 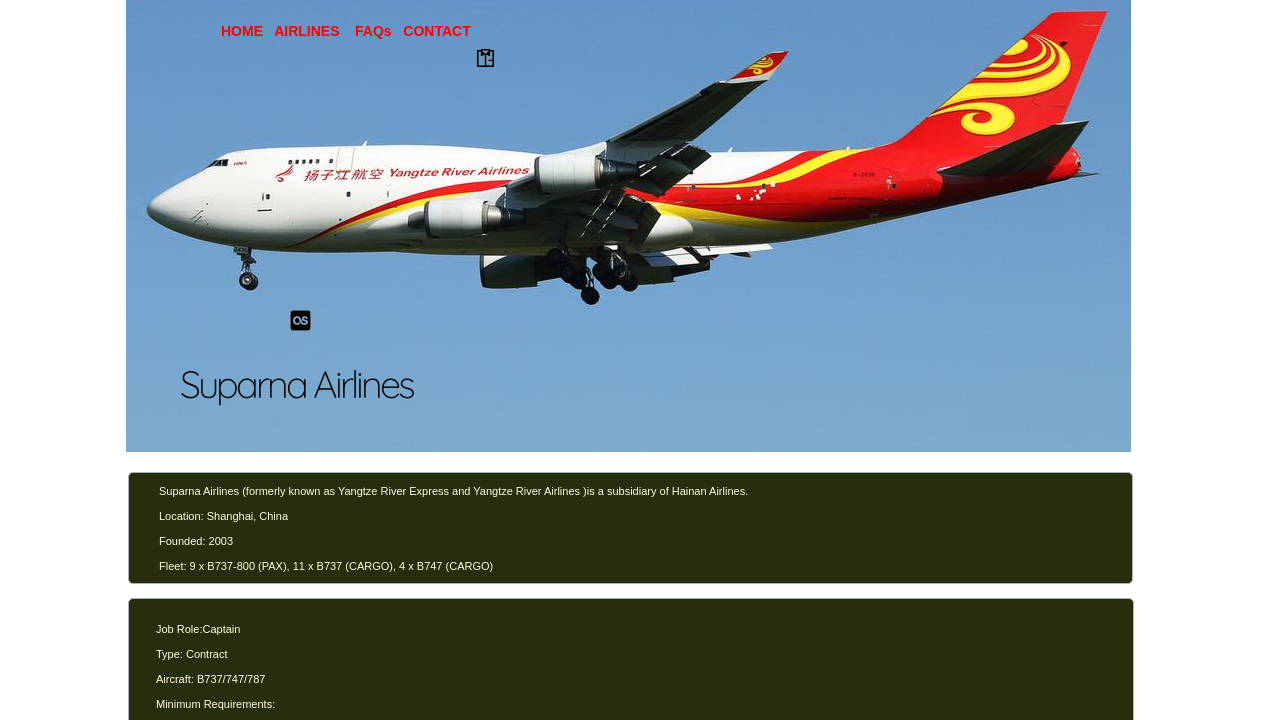 I want to click on view clothing or apparel options, so click(x=485, y=57).